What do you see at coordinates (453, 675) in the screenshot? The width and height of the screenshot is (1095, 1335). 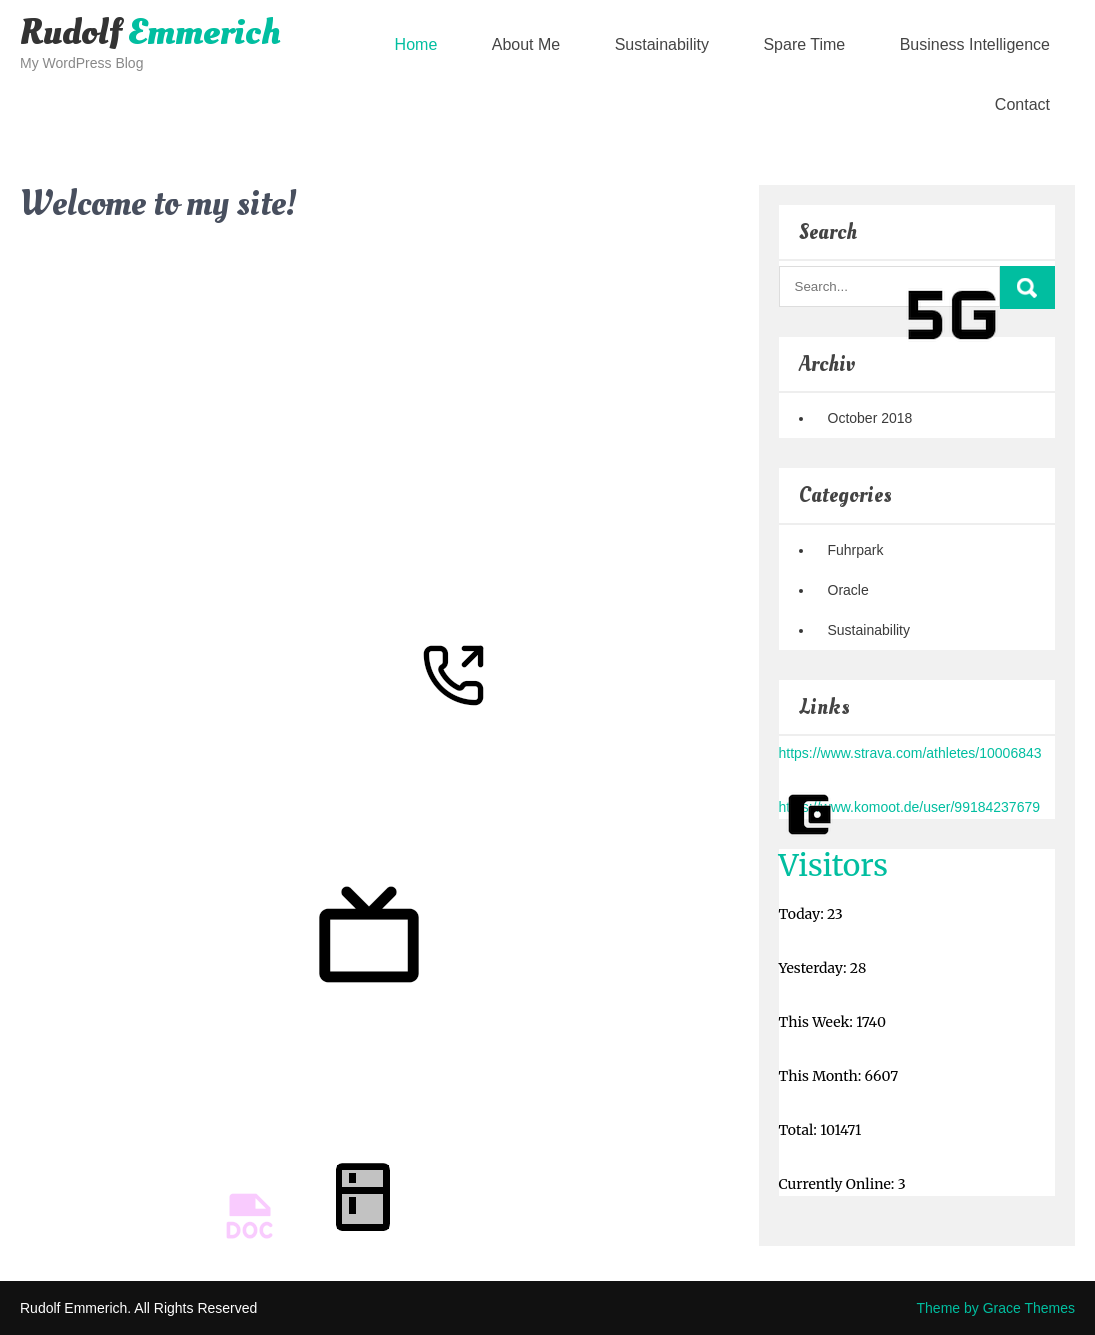 I see `make an outgoing call` at bounding box center [453, 675].